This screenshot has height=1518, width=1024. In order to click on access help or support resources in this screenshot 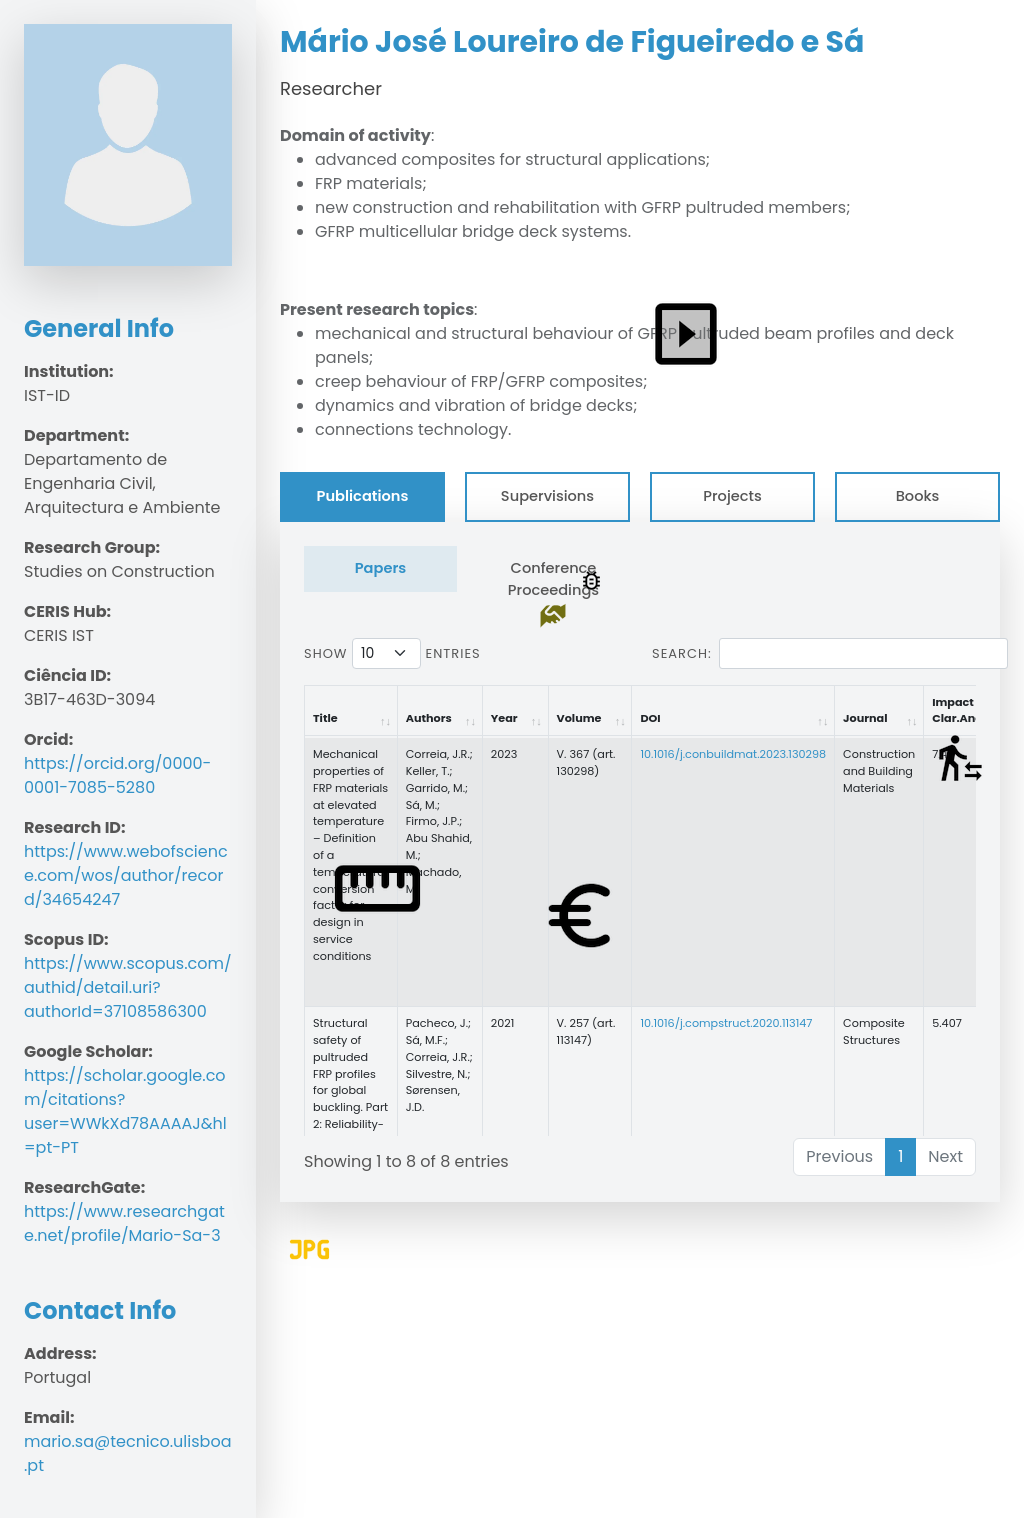, I will do `click(553, 615)`.